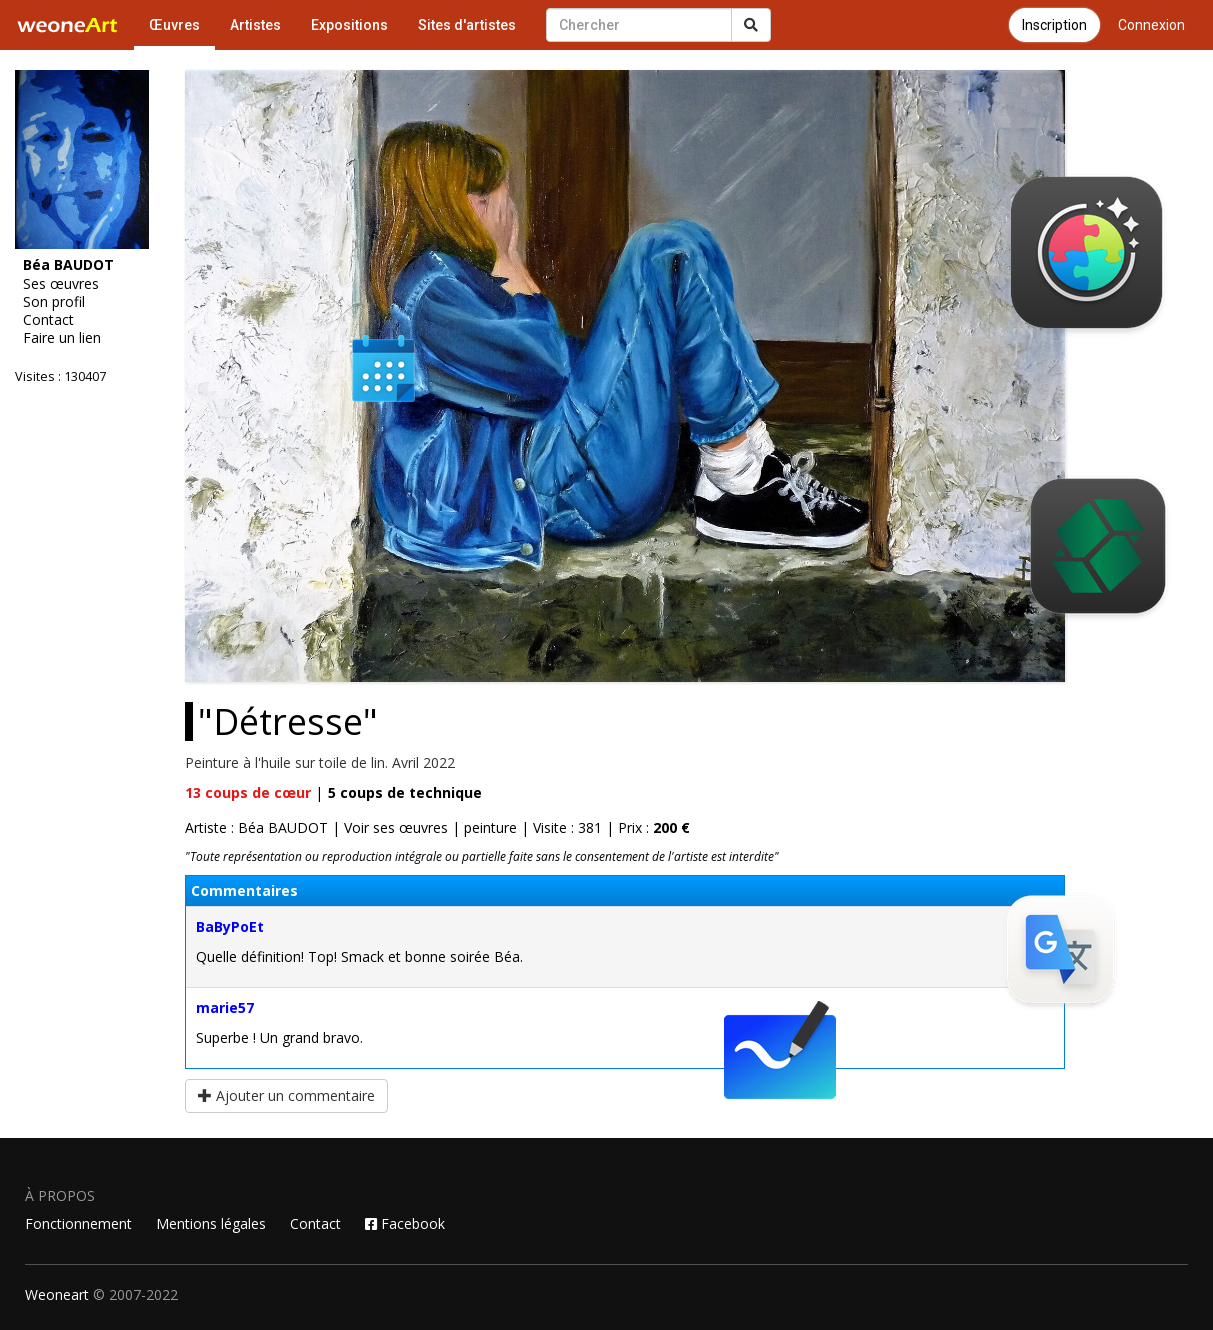  Describe the element at coordinates (1098, 546) in the screenshot. I see `open cachyos pi application` at that location.